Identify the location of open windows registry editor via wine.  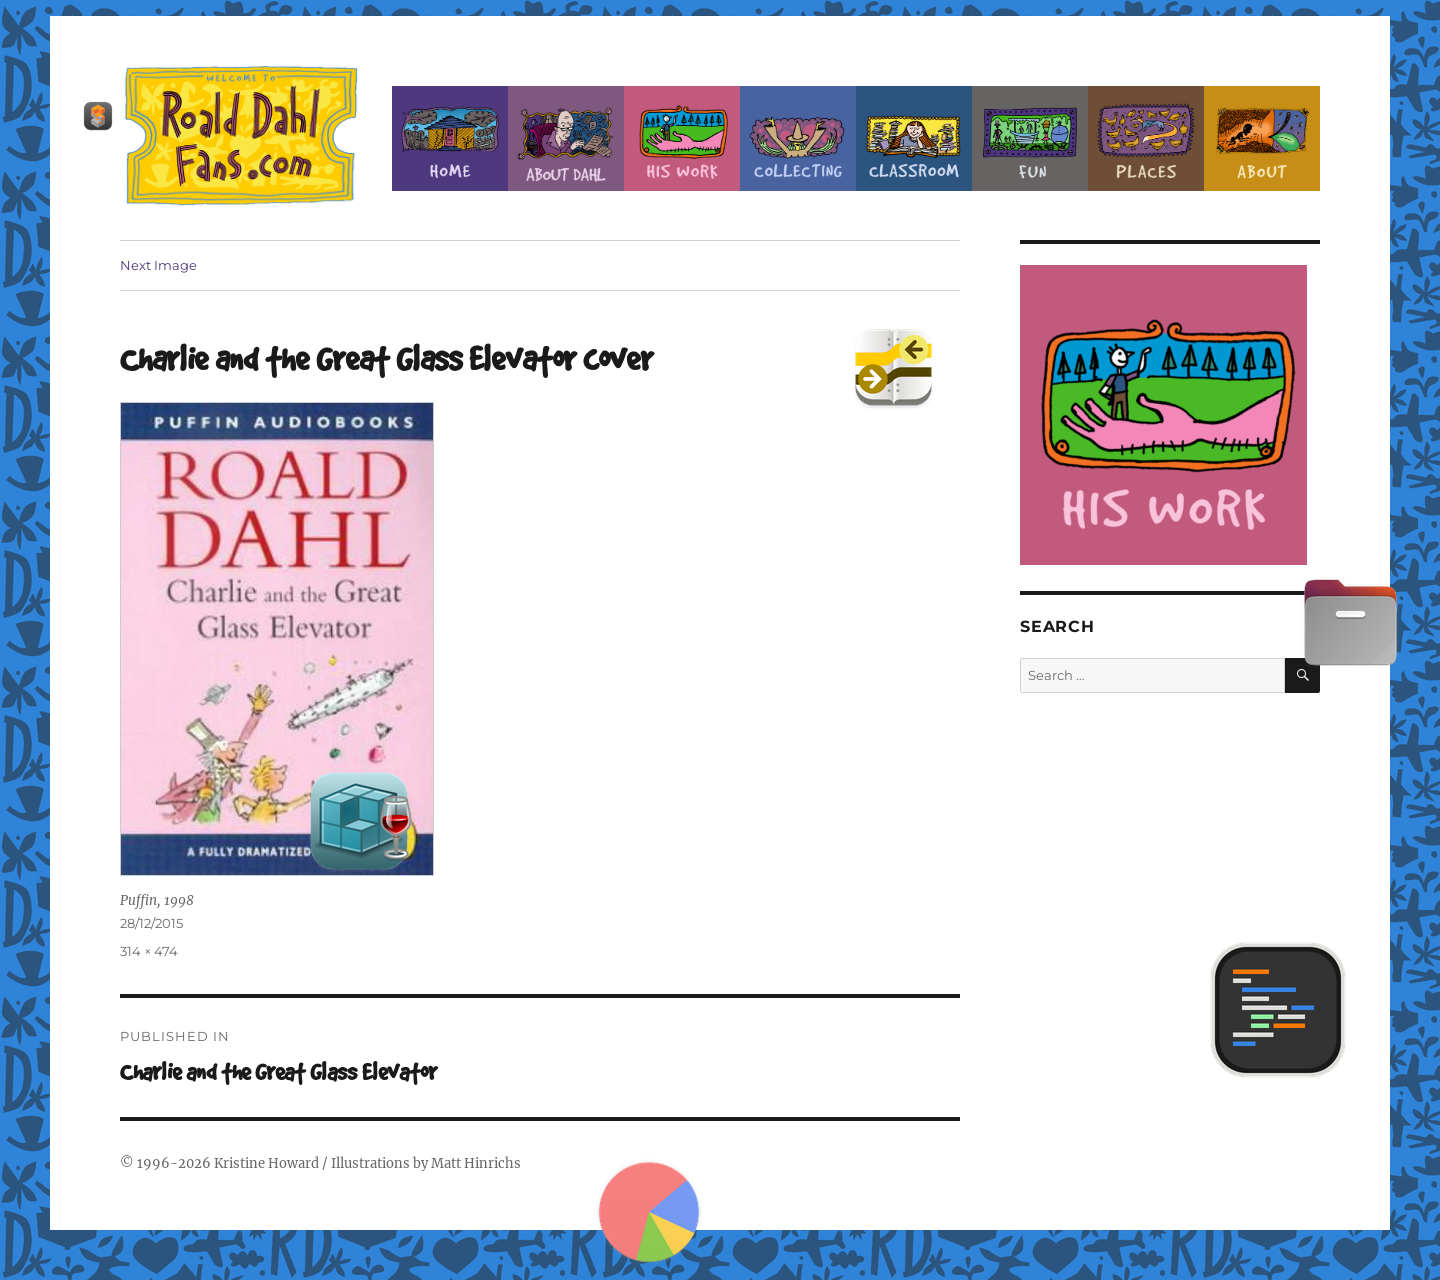
(359, 821).